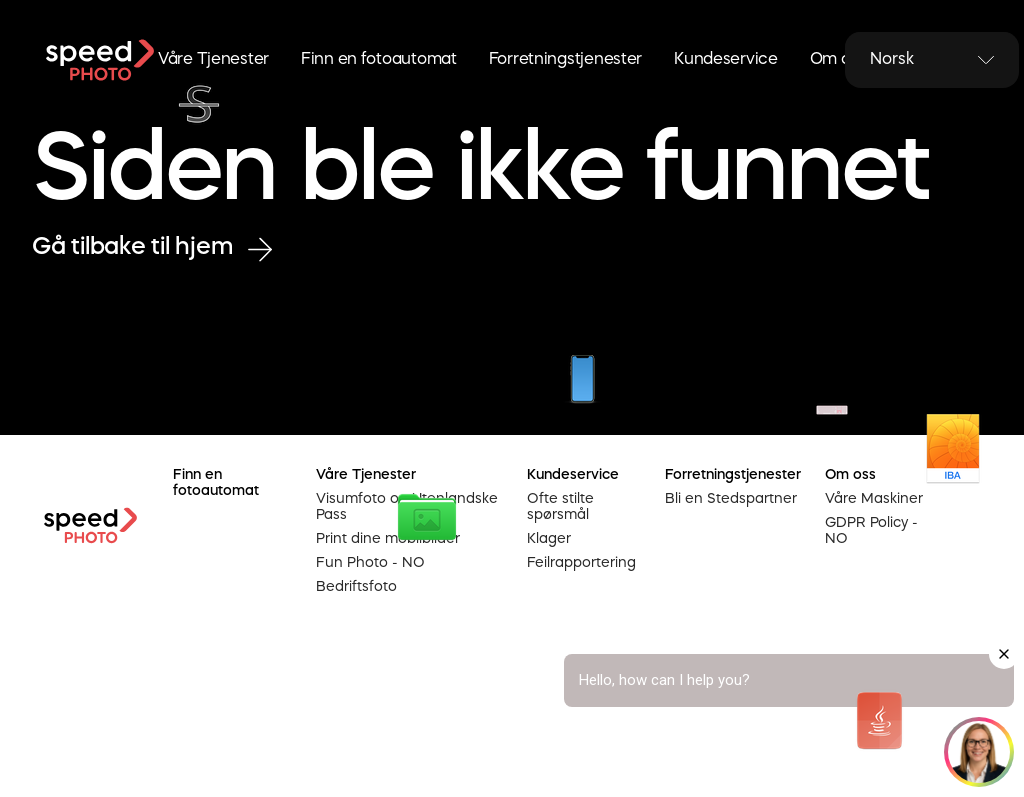  I want to click on iPhone 12 mini device icon, so click(582, 379).